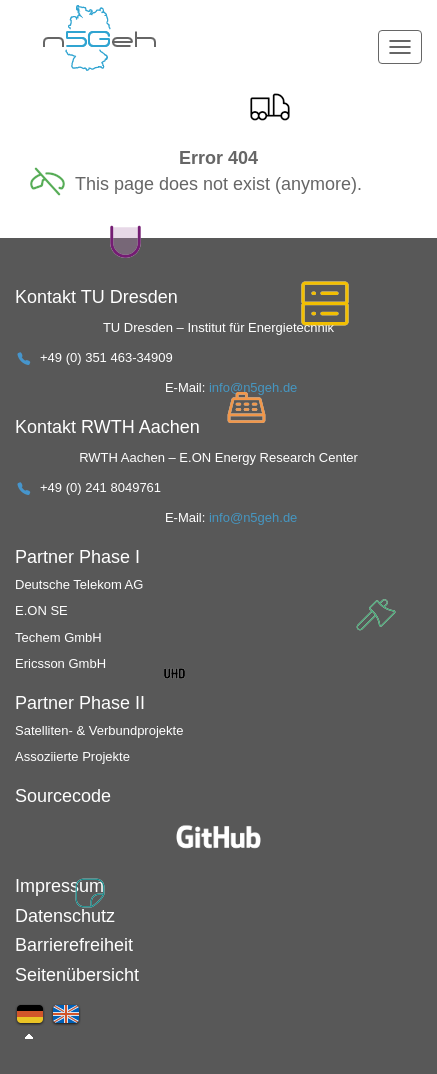  What do you see at coordinates (47, 181) in the screenshot?
I see `end or decline a phone call` at bounding box center [47, 181].